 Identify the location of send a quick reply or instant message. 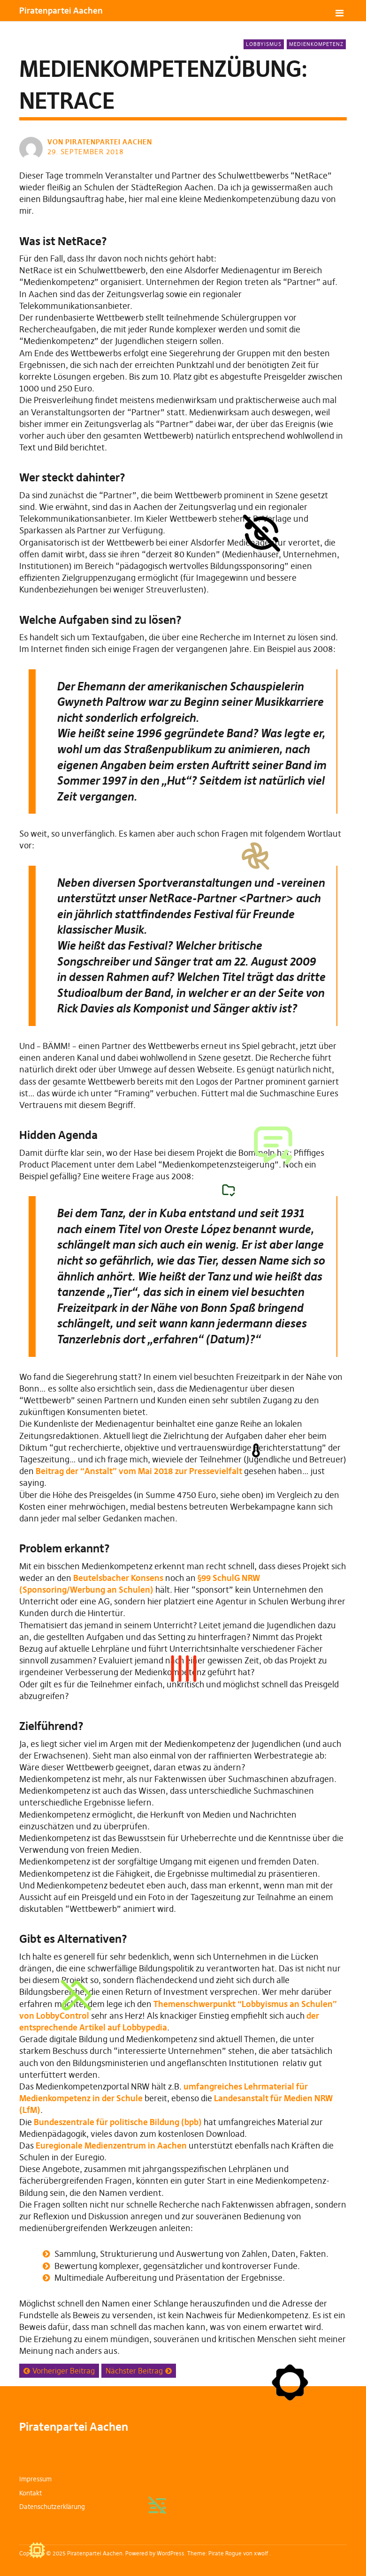
(273, 1144).